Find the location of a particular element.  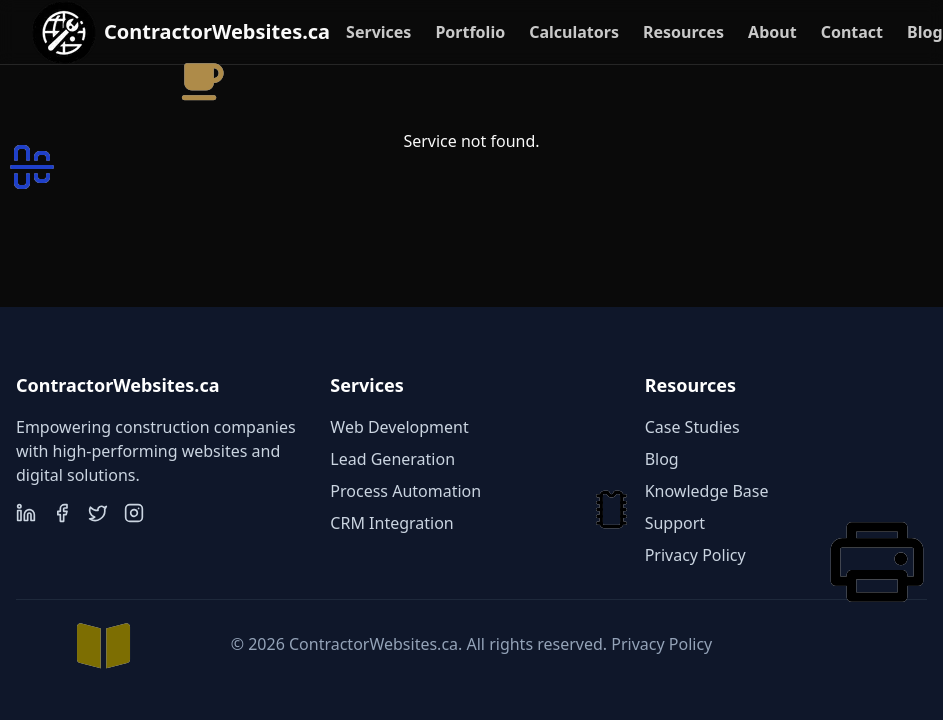

print the current document is located at coordinates (877, 562).